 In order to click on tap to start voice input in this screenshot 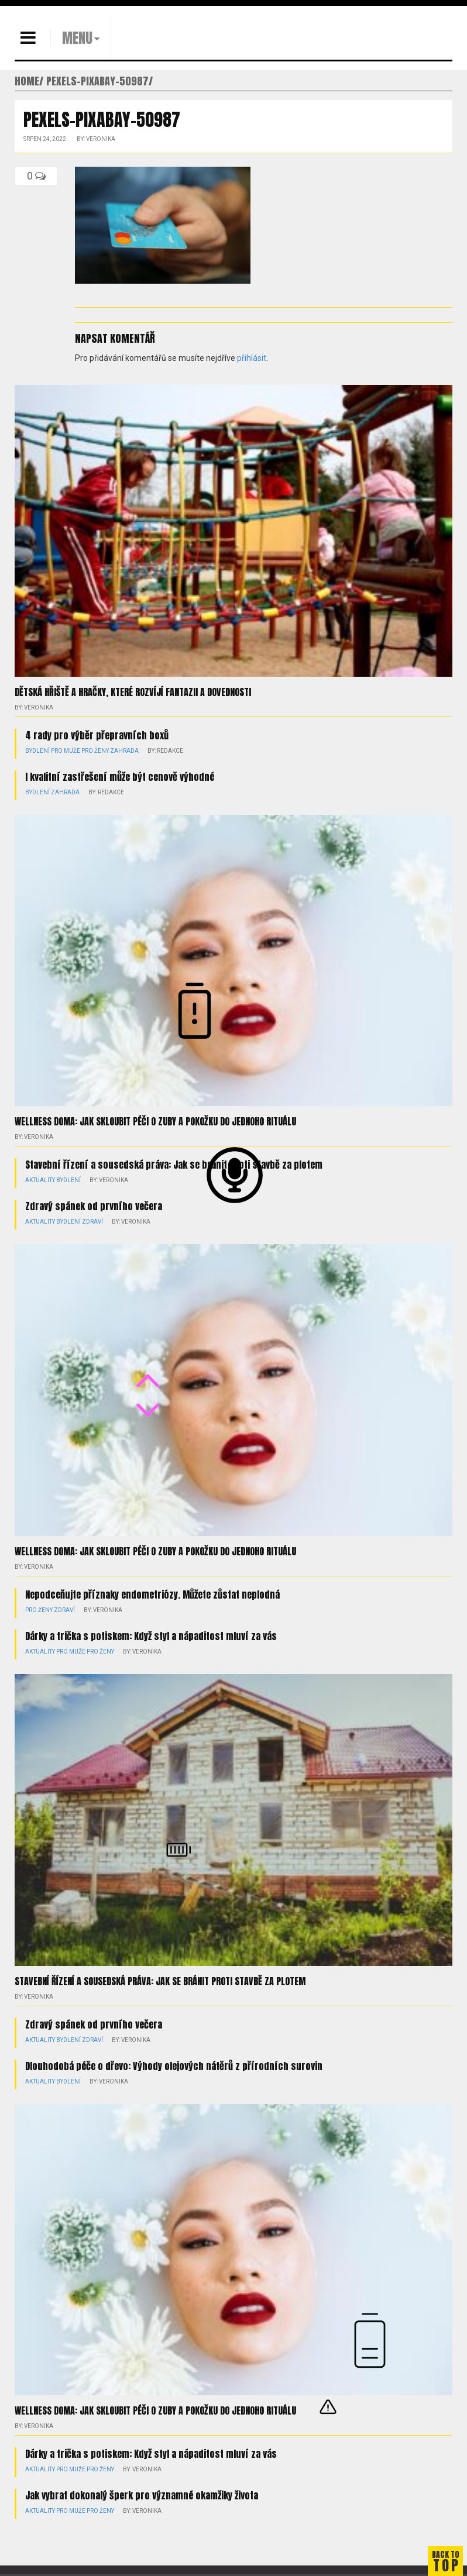, I will do `click(235, 1175)`.